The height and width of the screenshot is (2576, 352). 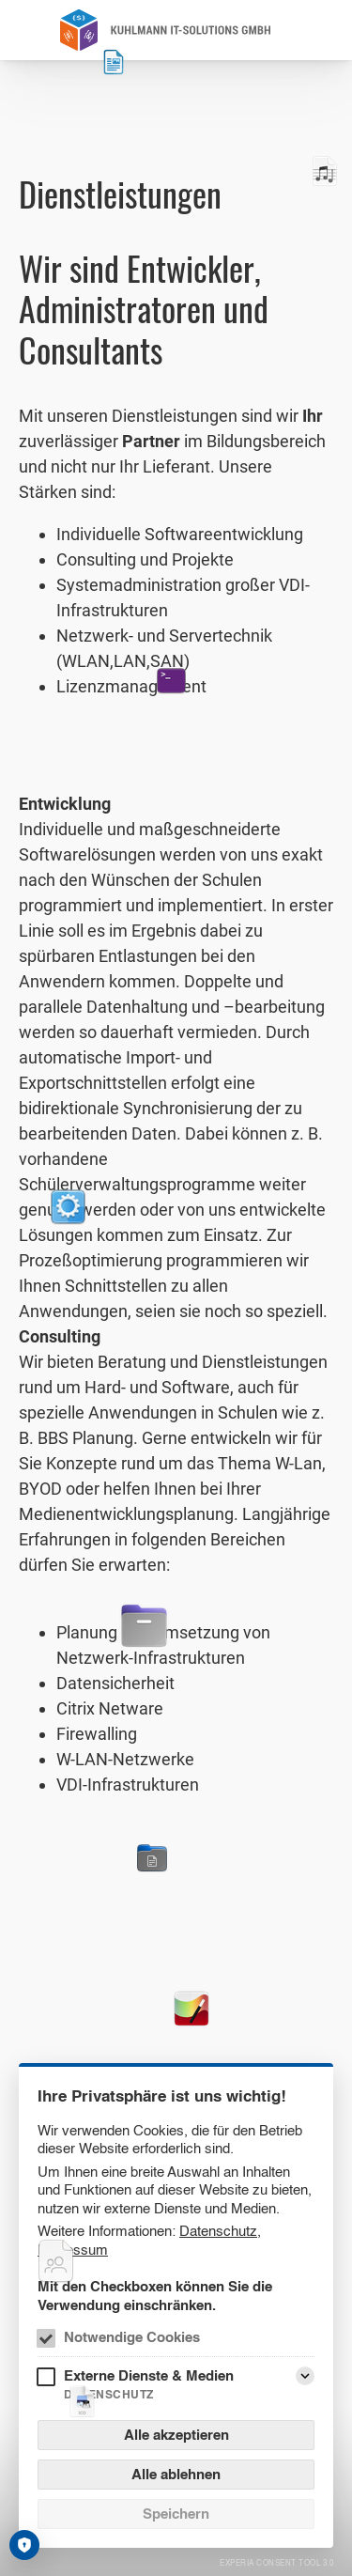 I want to click on open the file manager application, so click(x=144, y=1625).